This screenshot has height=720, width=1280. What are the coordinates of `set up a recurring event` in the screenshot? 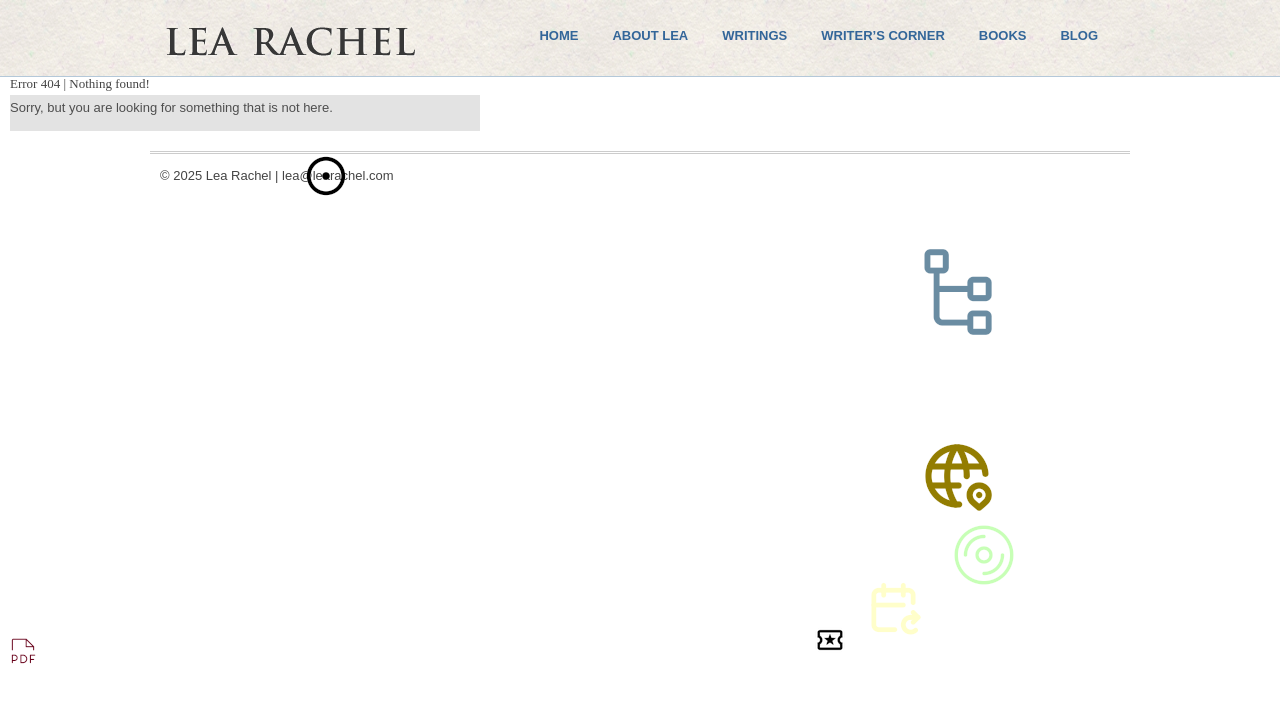 It's located at (893, 607).